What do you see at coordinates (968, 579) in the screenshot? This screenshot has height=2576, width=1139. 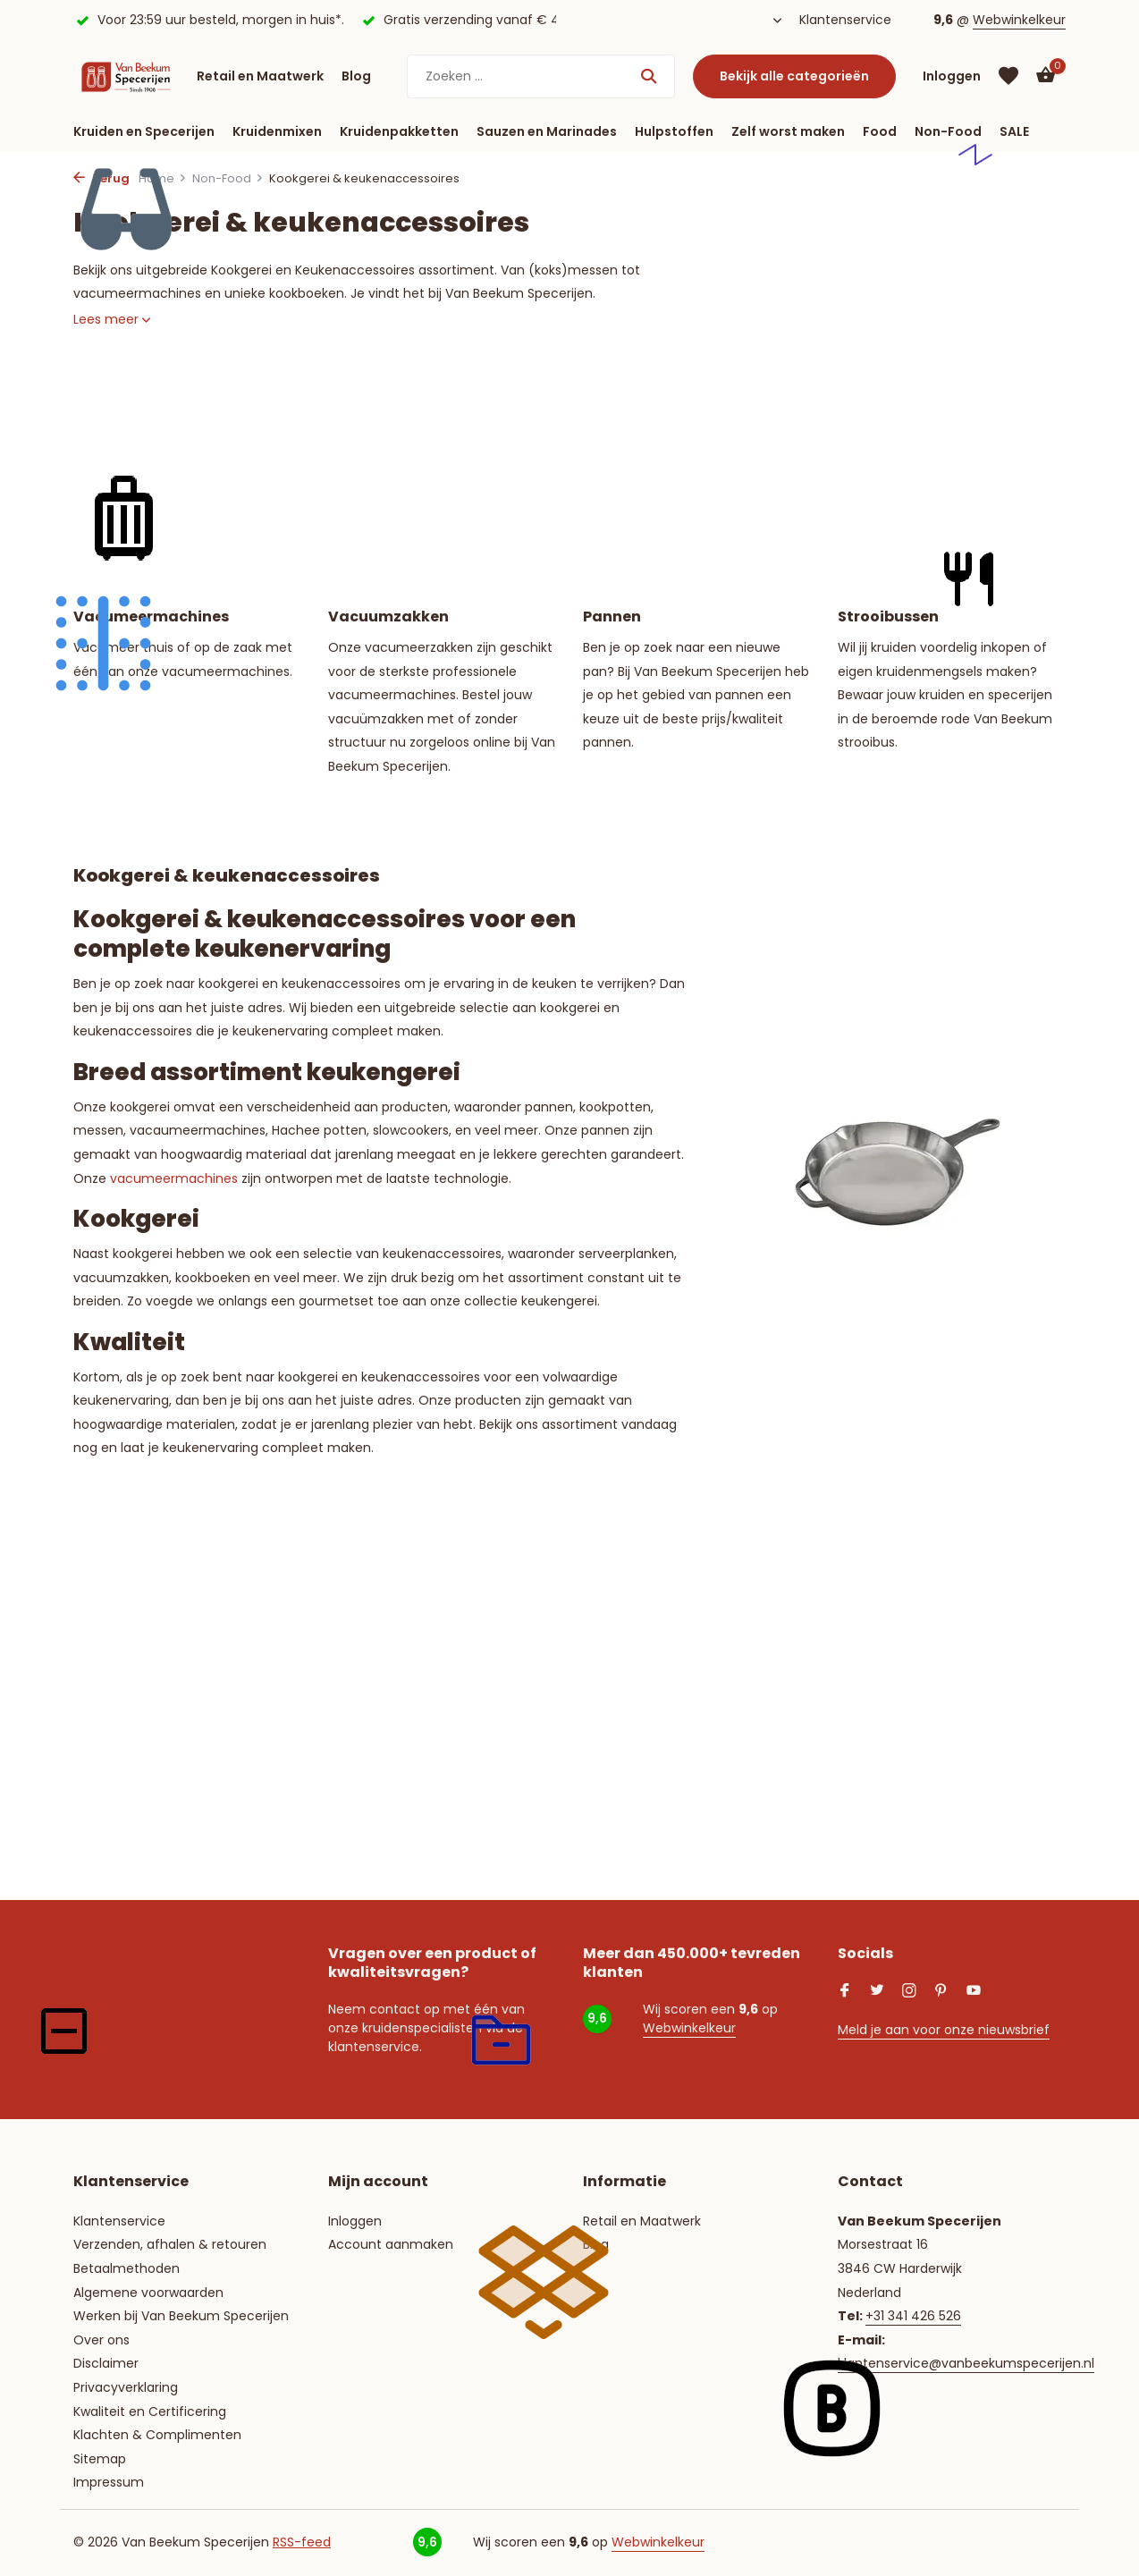 I see `find nearby restaurants` at bounding box center [968, 579].